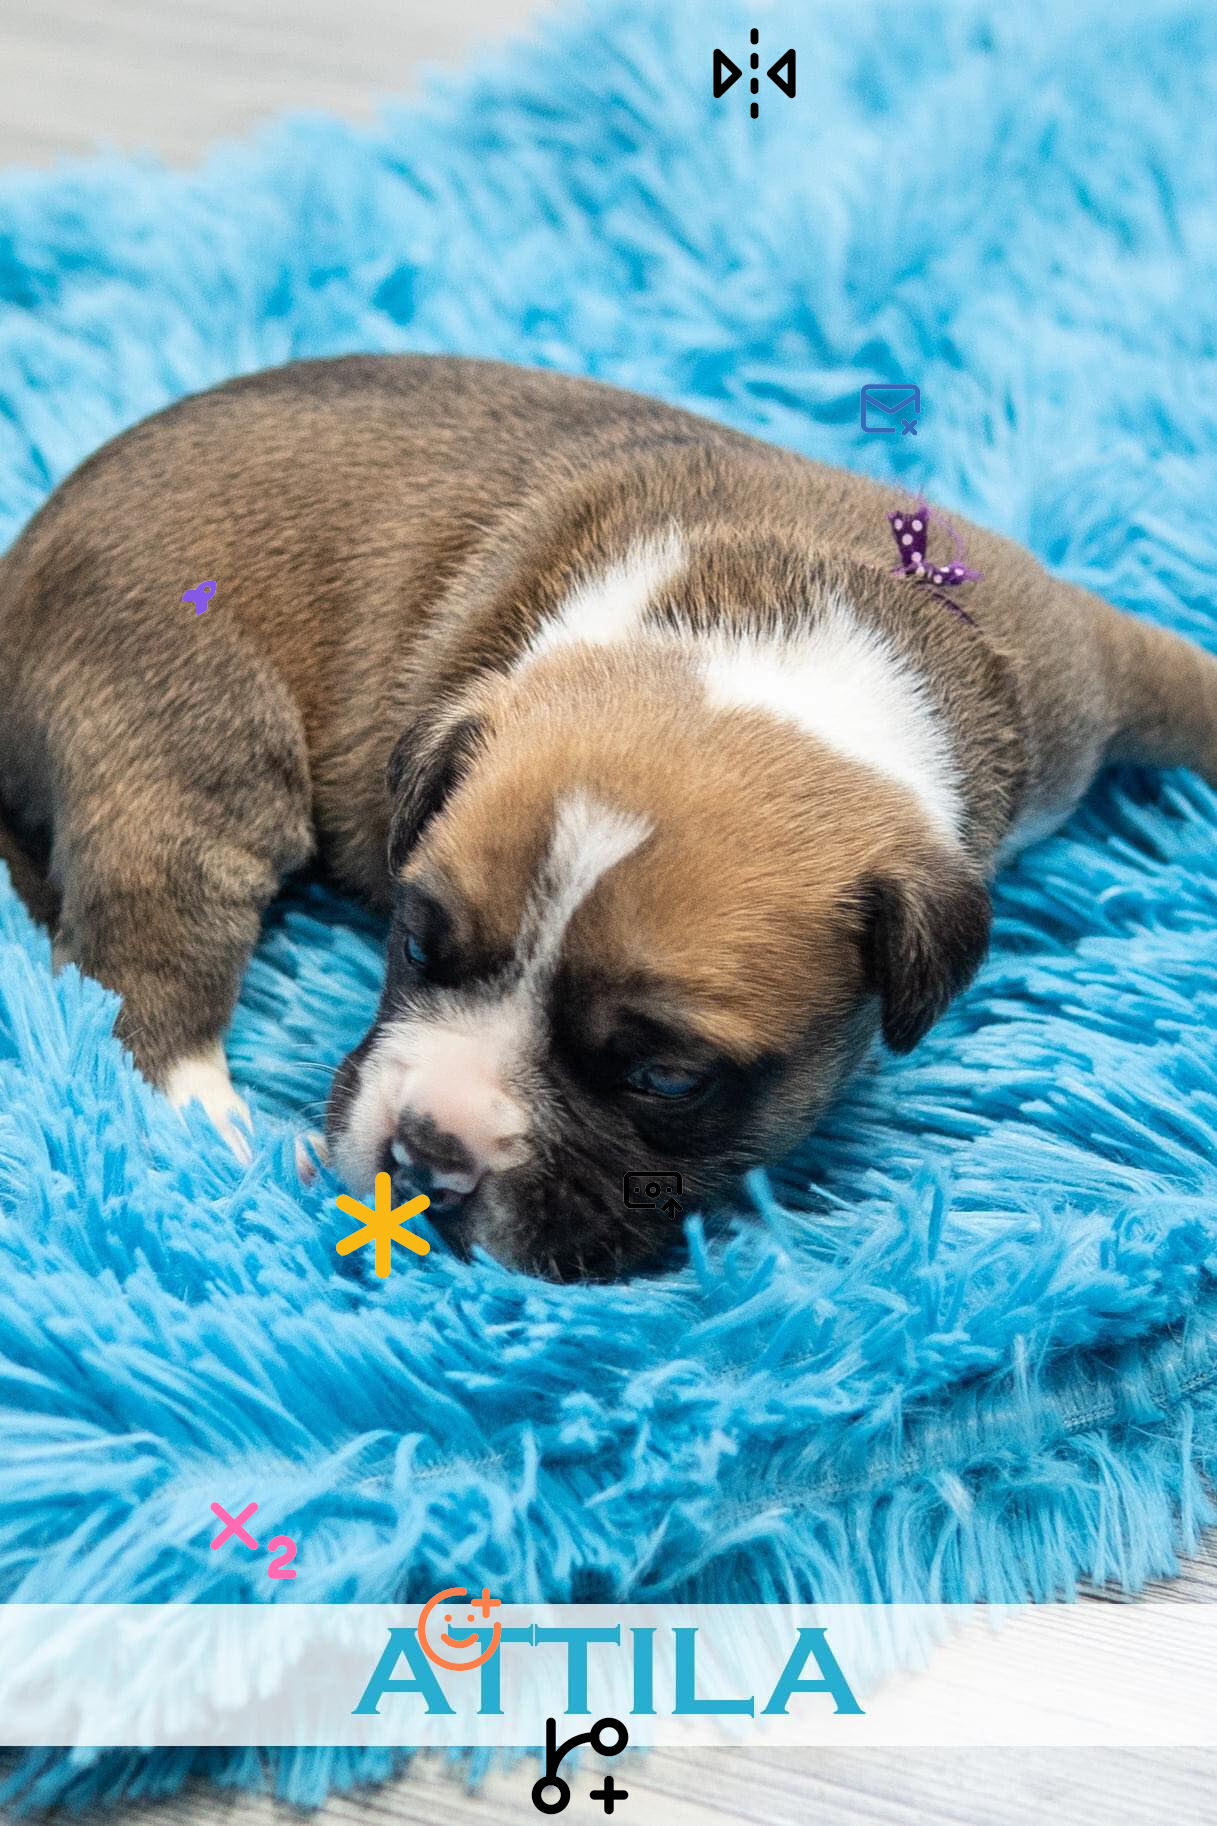 The width and height of the screenshot is (1217, 1826). I want to click on delete an email message, so click(890, 408).